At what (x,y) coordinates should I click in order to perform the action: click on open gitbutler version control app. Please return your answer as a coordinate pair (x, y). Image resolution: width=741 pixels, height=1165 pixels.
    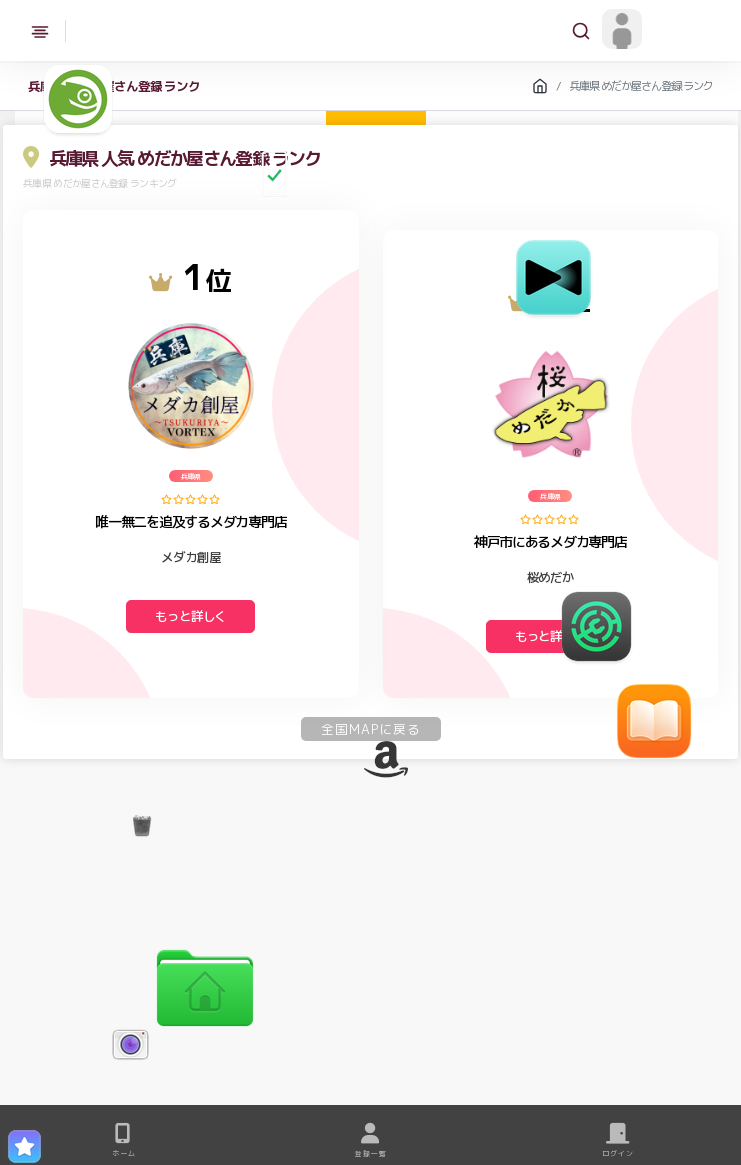
    Looking at the image, I should click on (553, 277).